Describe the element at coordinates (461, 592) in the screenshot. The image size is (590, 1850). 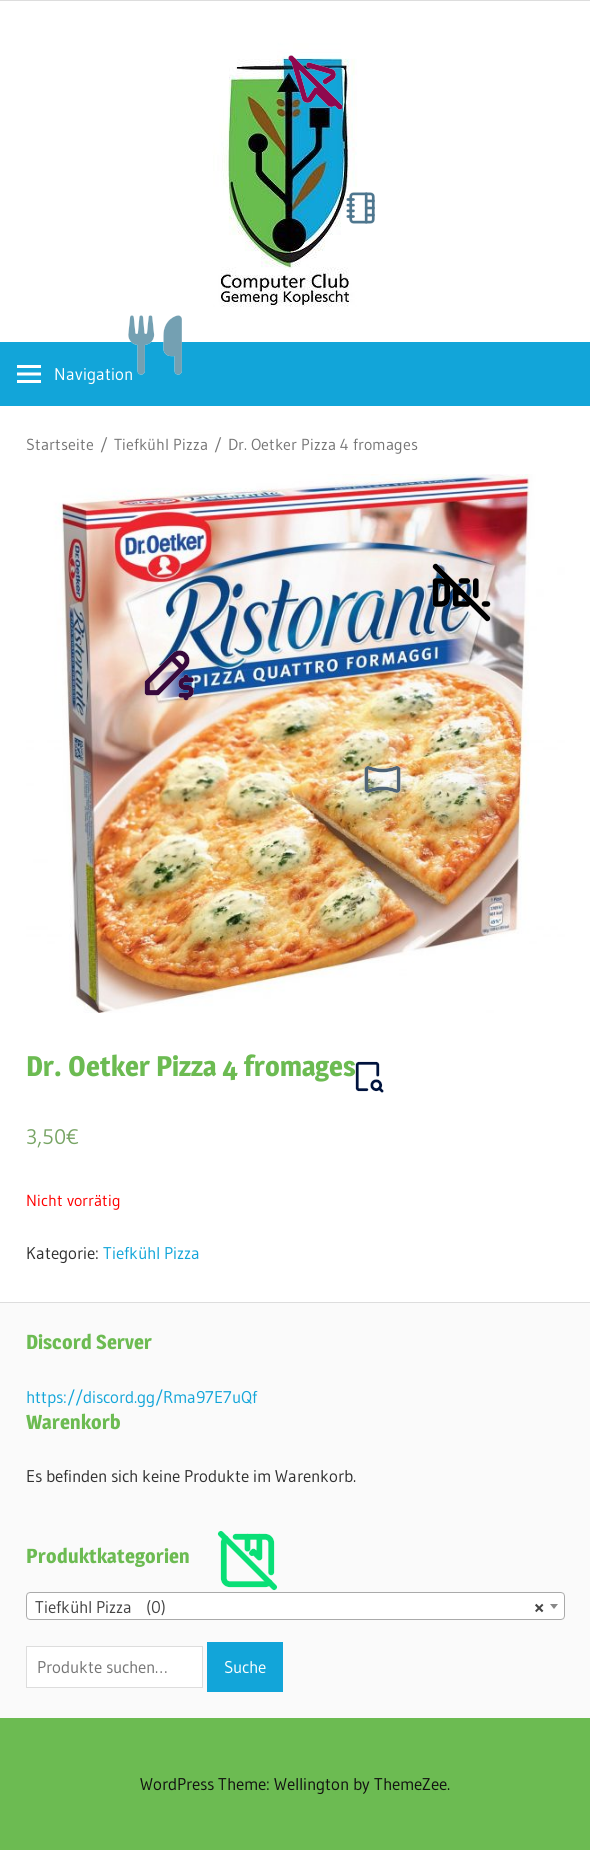
I see `http delete request disabled or unavailable` at that location.